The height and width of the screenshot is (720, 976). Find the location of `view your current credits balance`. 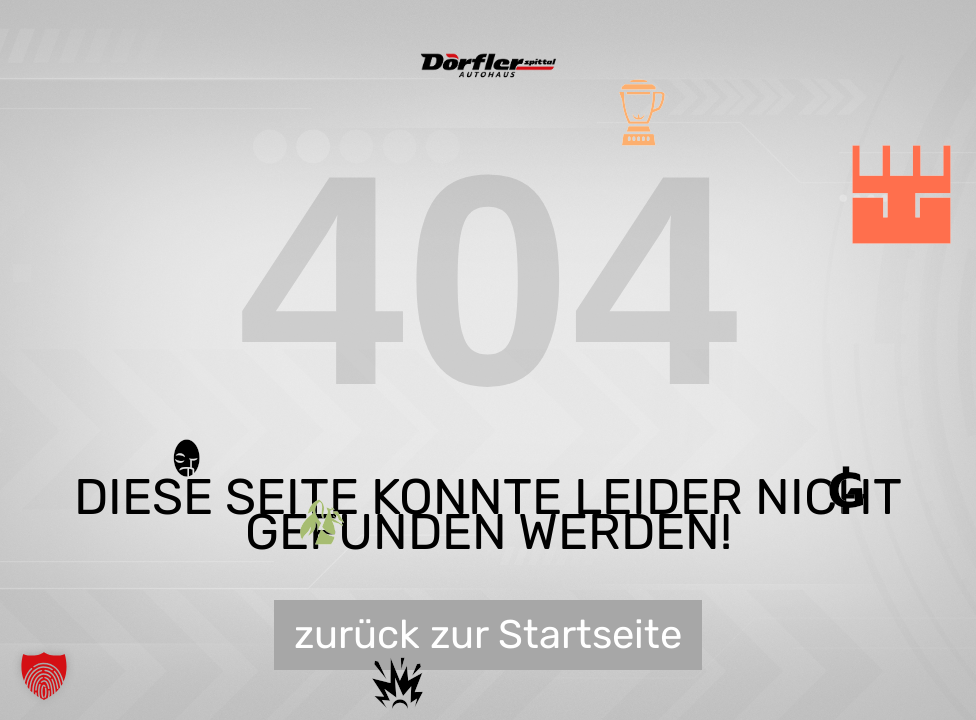

view your current credits balance is located at coordinates (846, 490).